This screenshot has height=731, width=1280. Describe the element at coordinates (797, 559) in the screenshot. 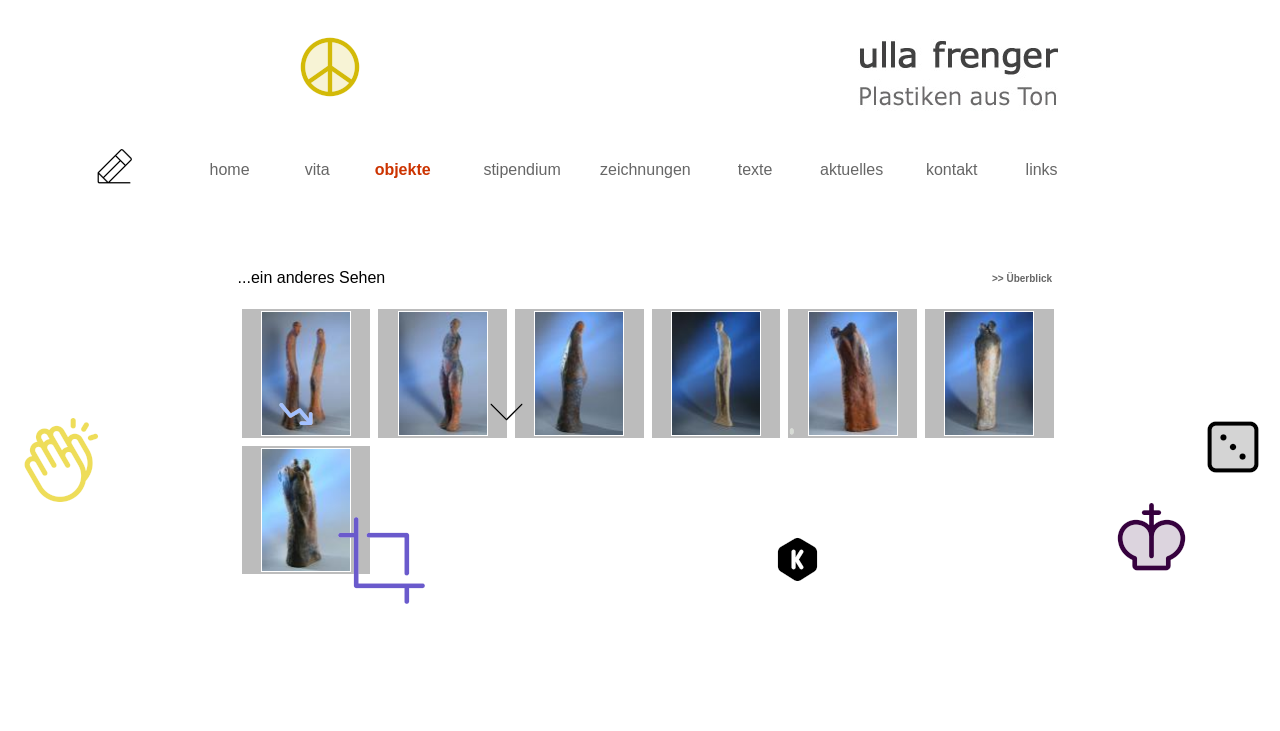

I see `indicates a keyboard shortcut or hotkey` at that location.